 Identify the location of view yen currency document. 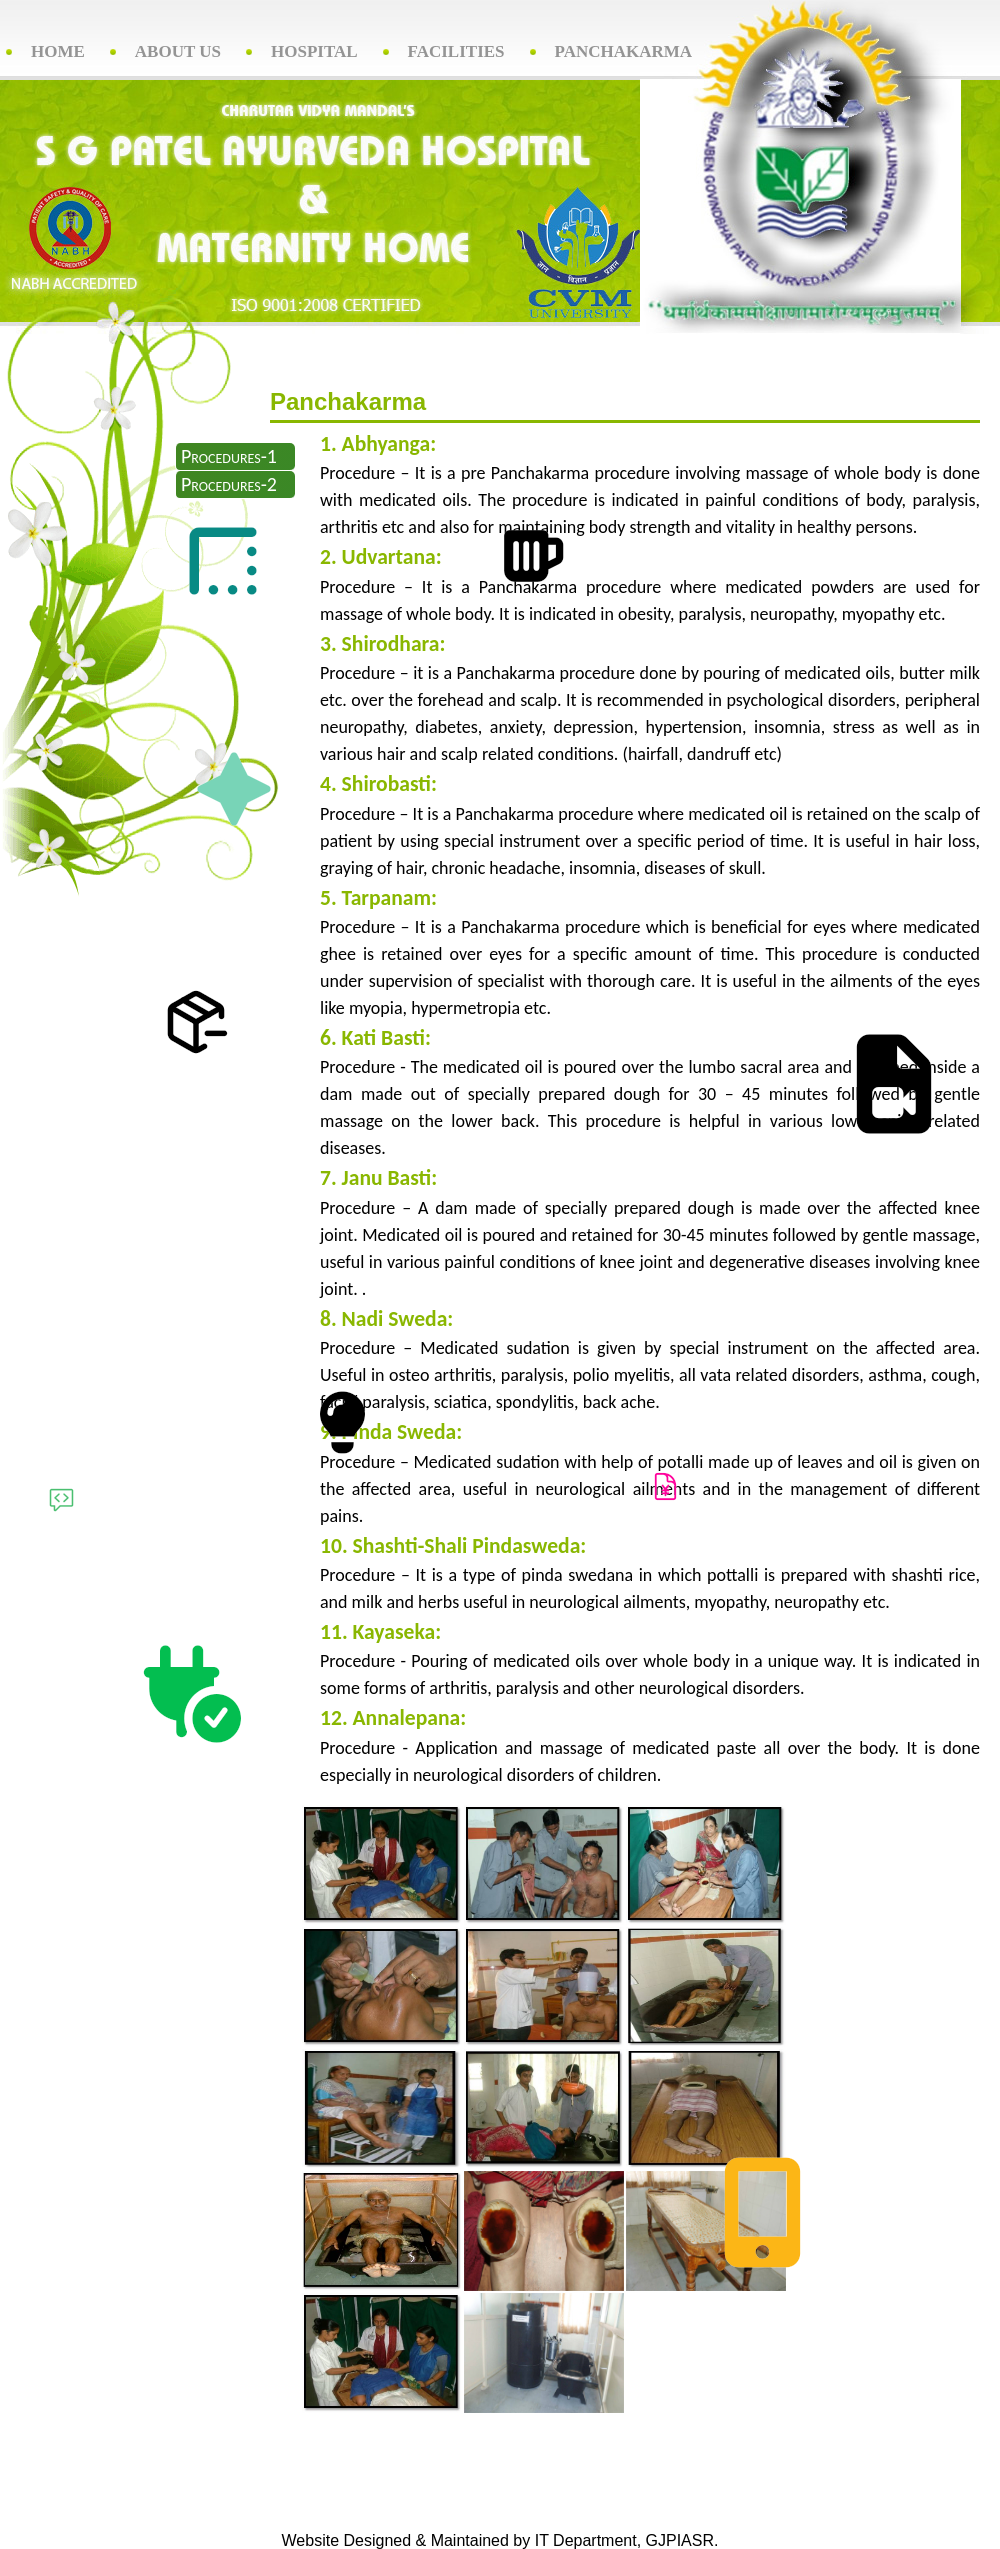
(665, 1486).